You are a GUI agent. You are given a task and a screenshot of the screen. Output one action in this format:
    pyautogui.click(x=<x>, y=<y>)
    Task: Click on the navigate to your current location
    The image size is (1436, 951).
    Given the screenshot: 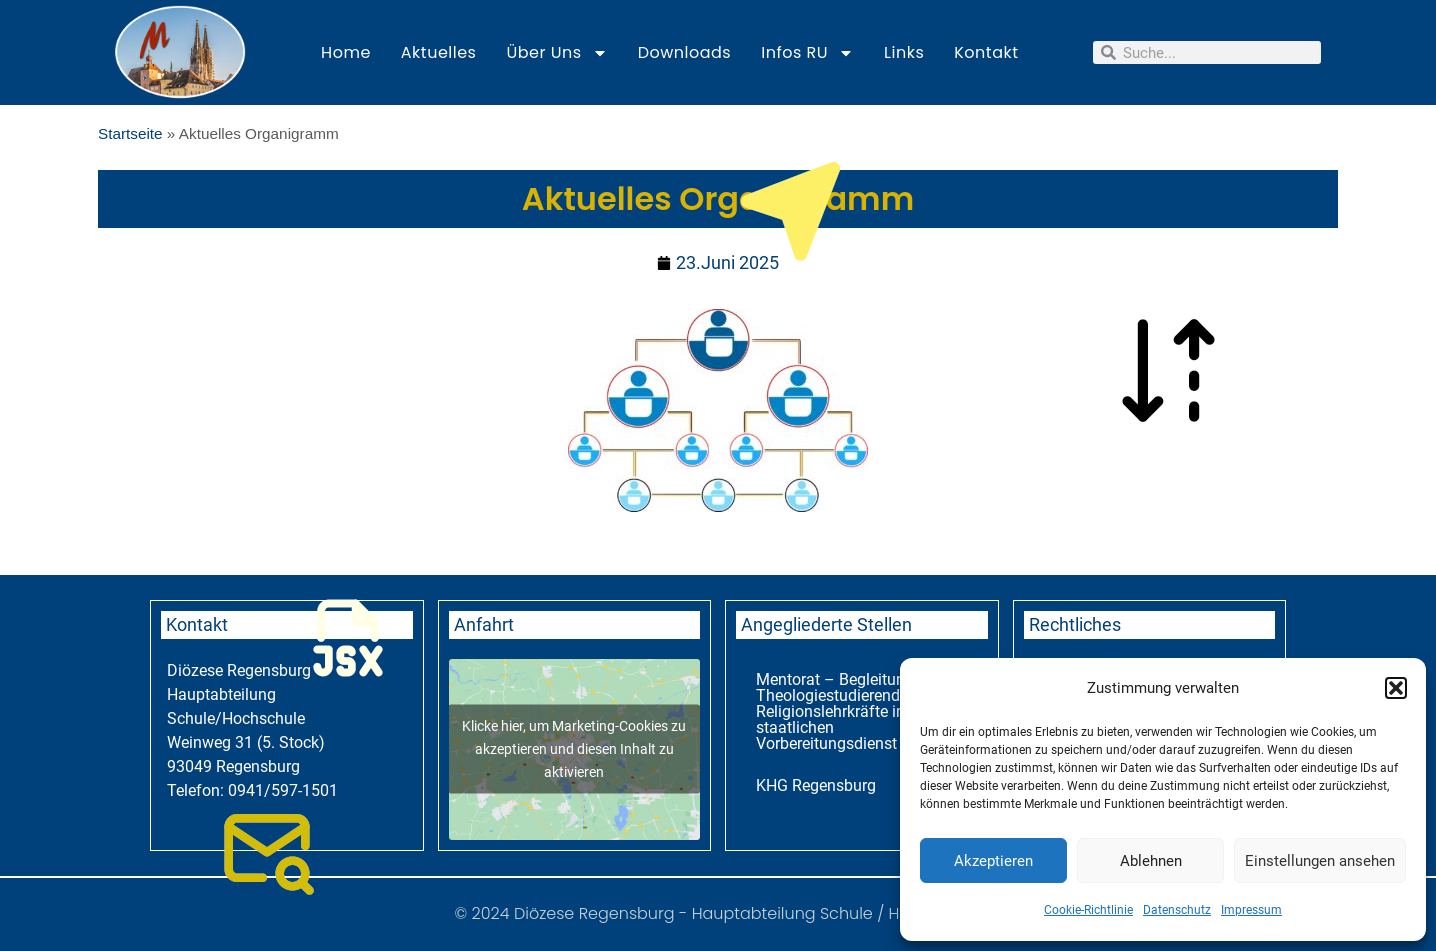 What is the action you would take?
    pyautogui.click(x=794, y=208)
    